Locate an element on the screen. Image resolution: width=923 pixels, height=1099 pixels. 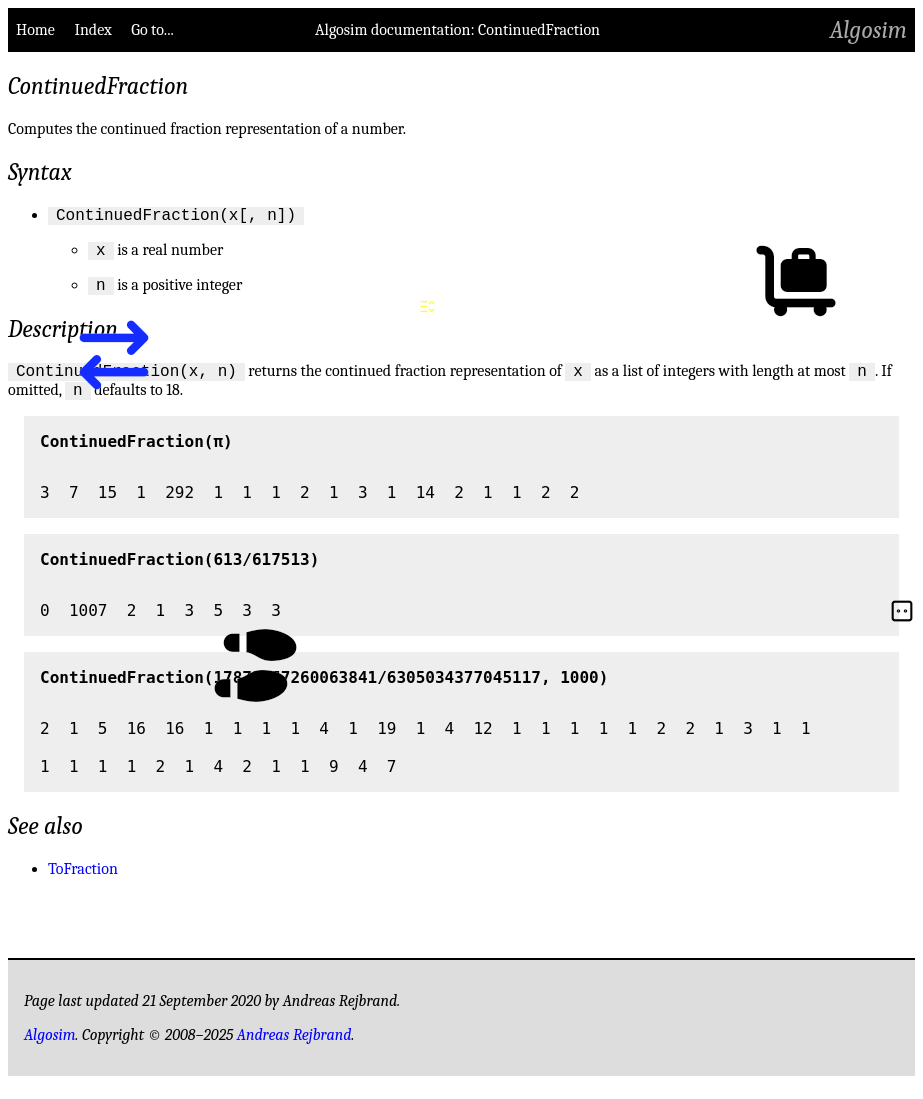
access baggage or luggage services is located at coordinates (796, 281).